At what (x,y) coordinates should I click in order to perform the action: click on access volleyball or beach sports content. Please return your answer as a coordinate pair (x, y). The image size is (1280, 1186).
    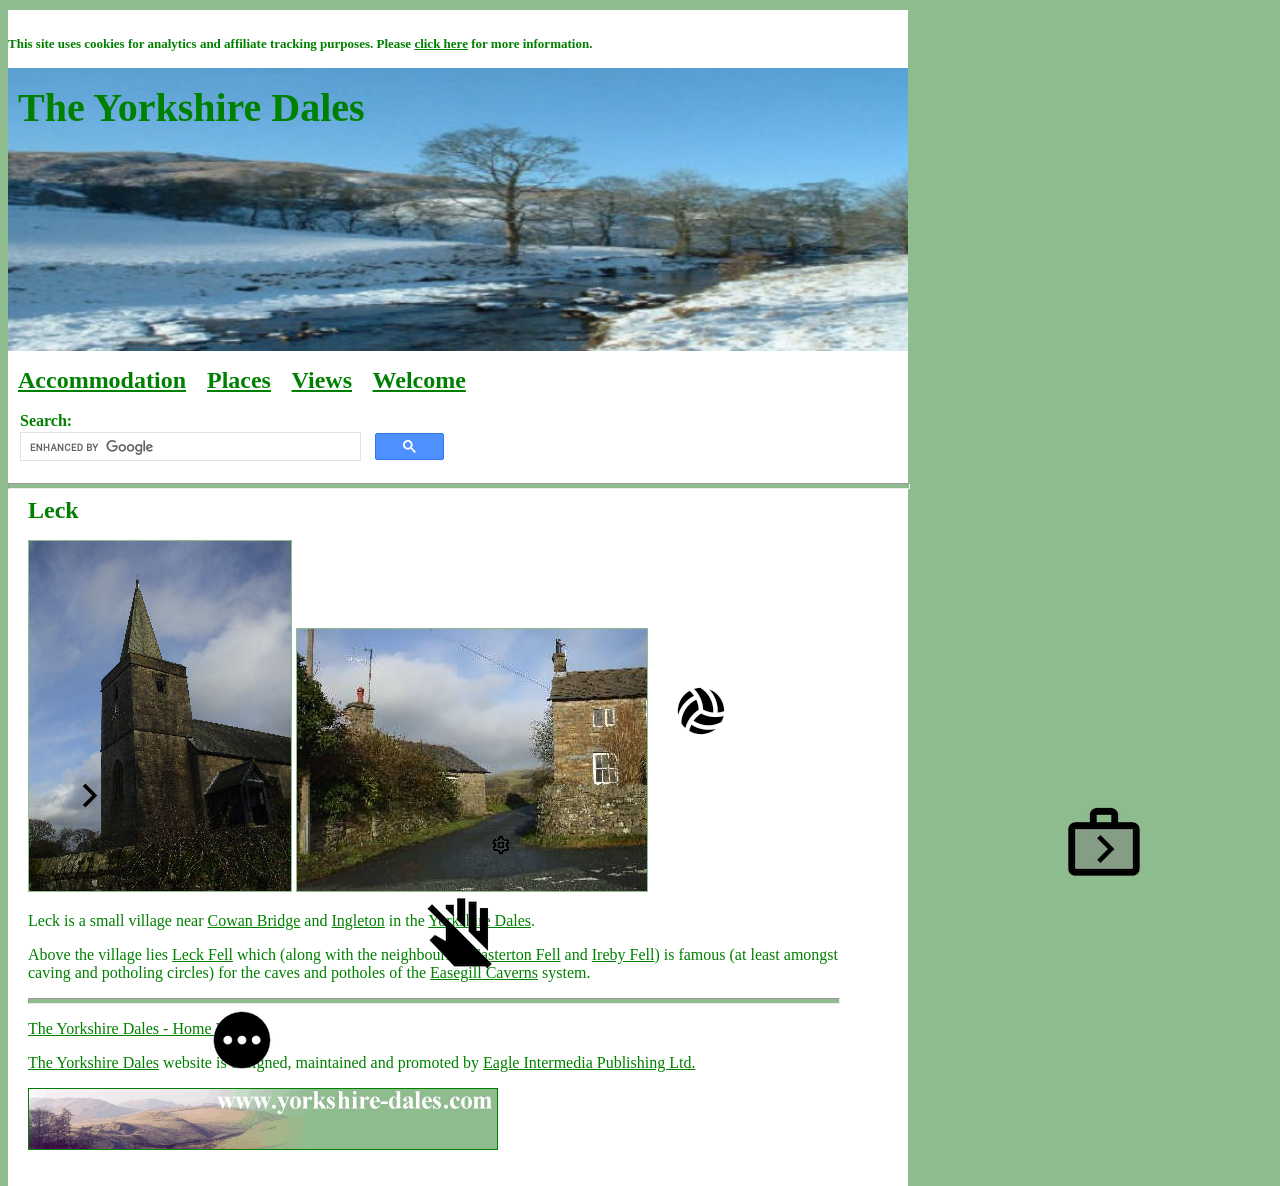
    Looking at the image, I should click on (701, 711).